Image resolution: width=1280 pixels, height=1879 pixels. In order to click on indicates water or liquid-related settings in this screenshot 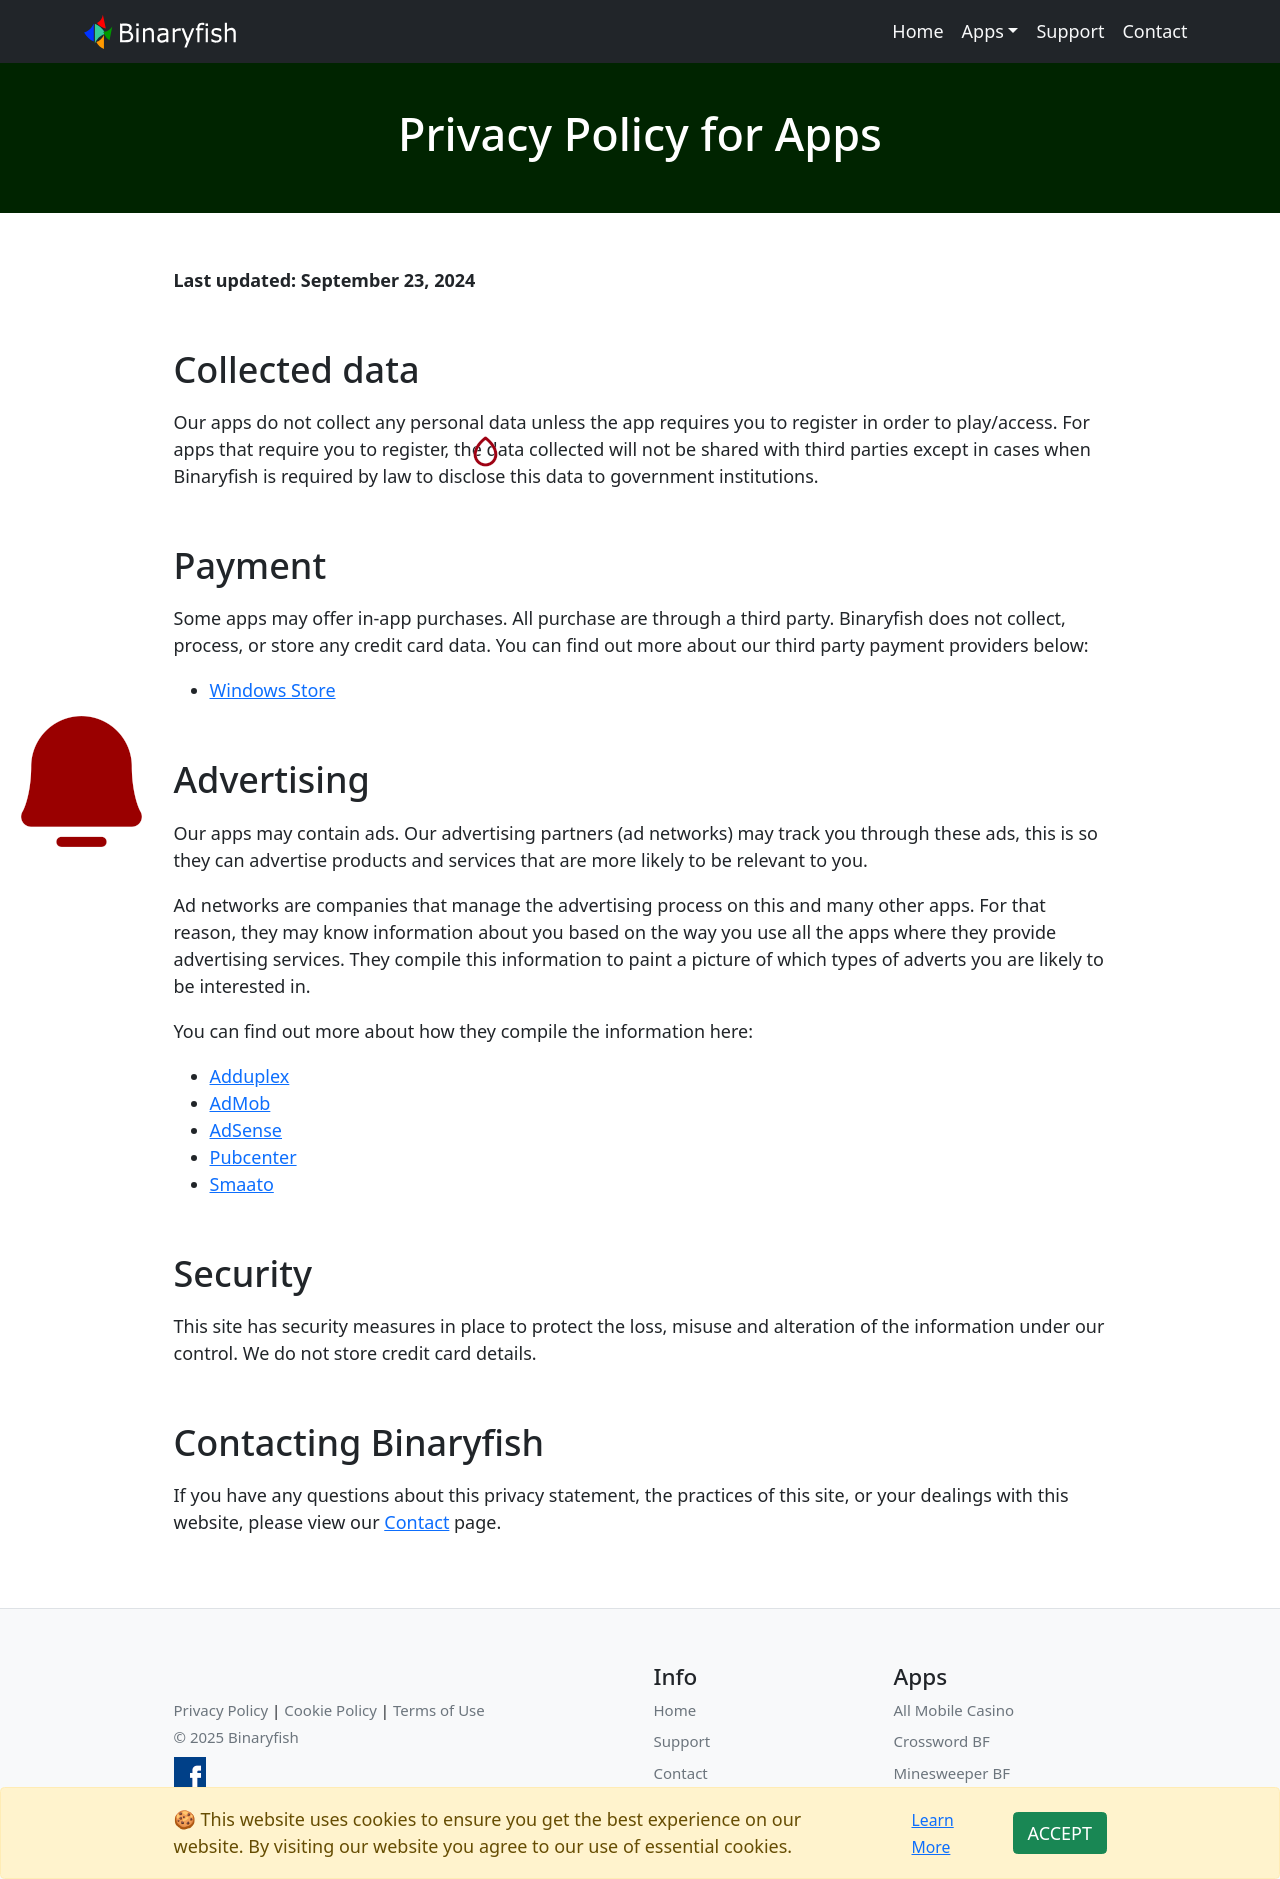, I will do `click(485, 452)`.